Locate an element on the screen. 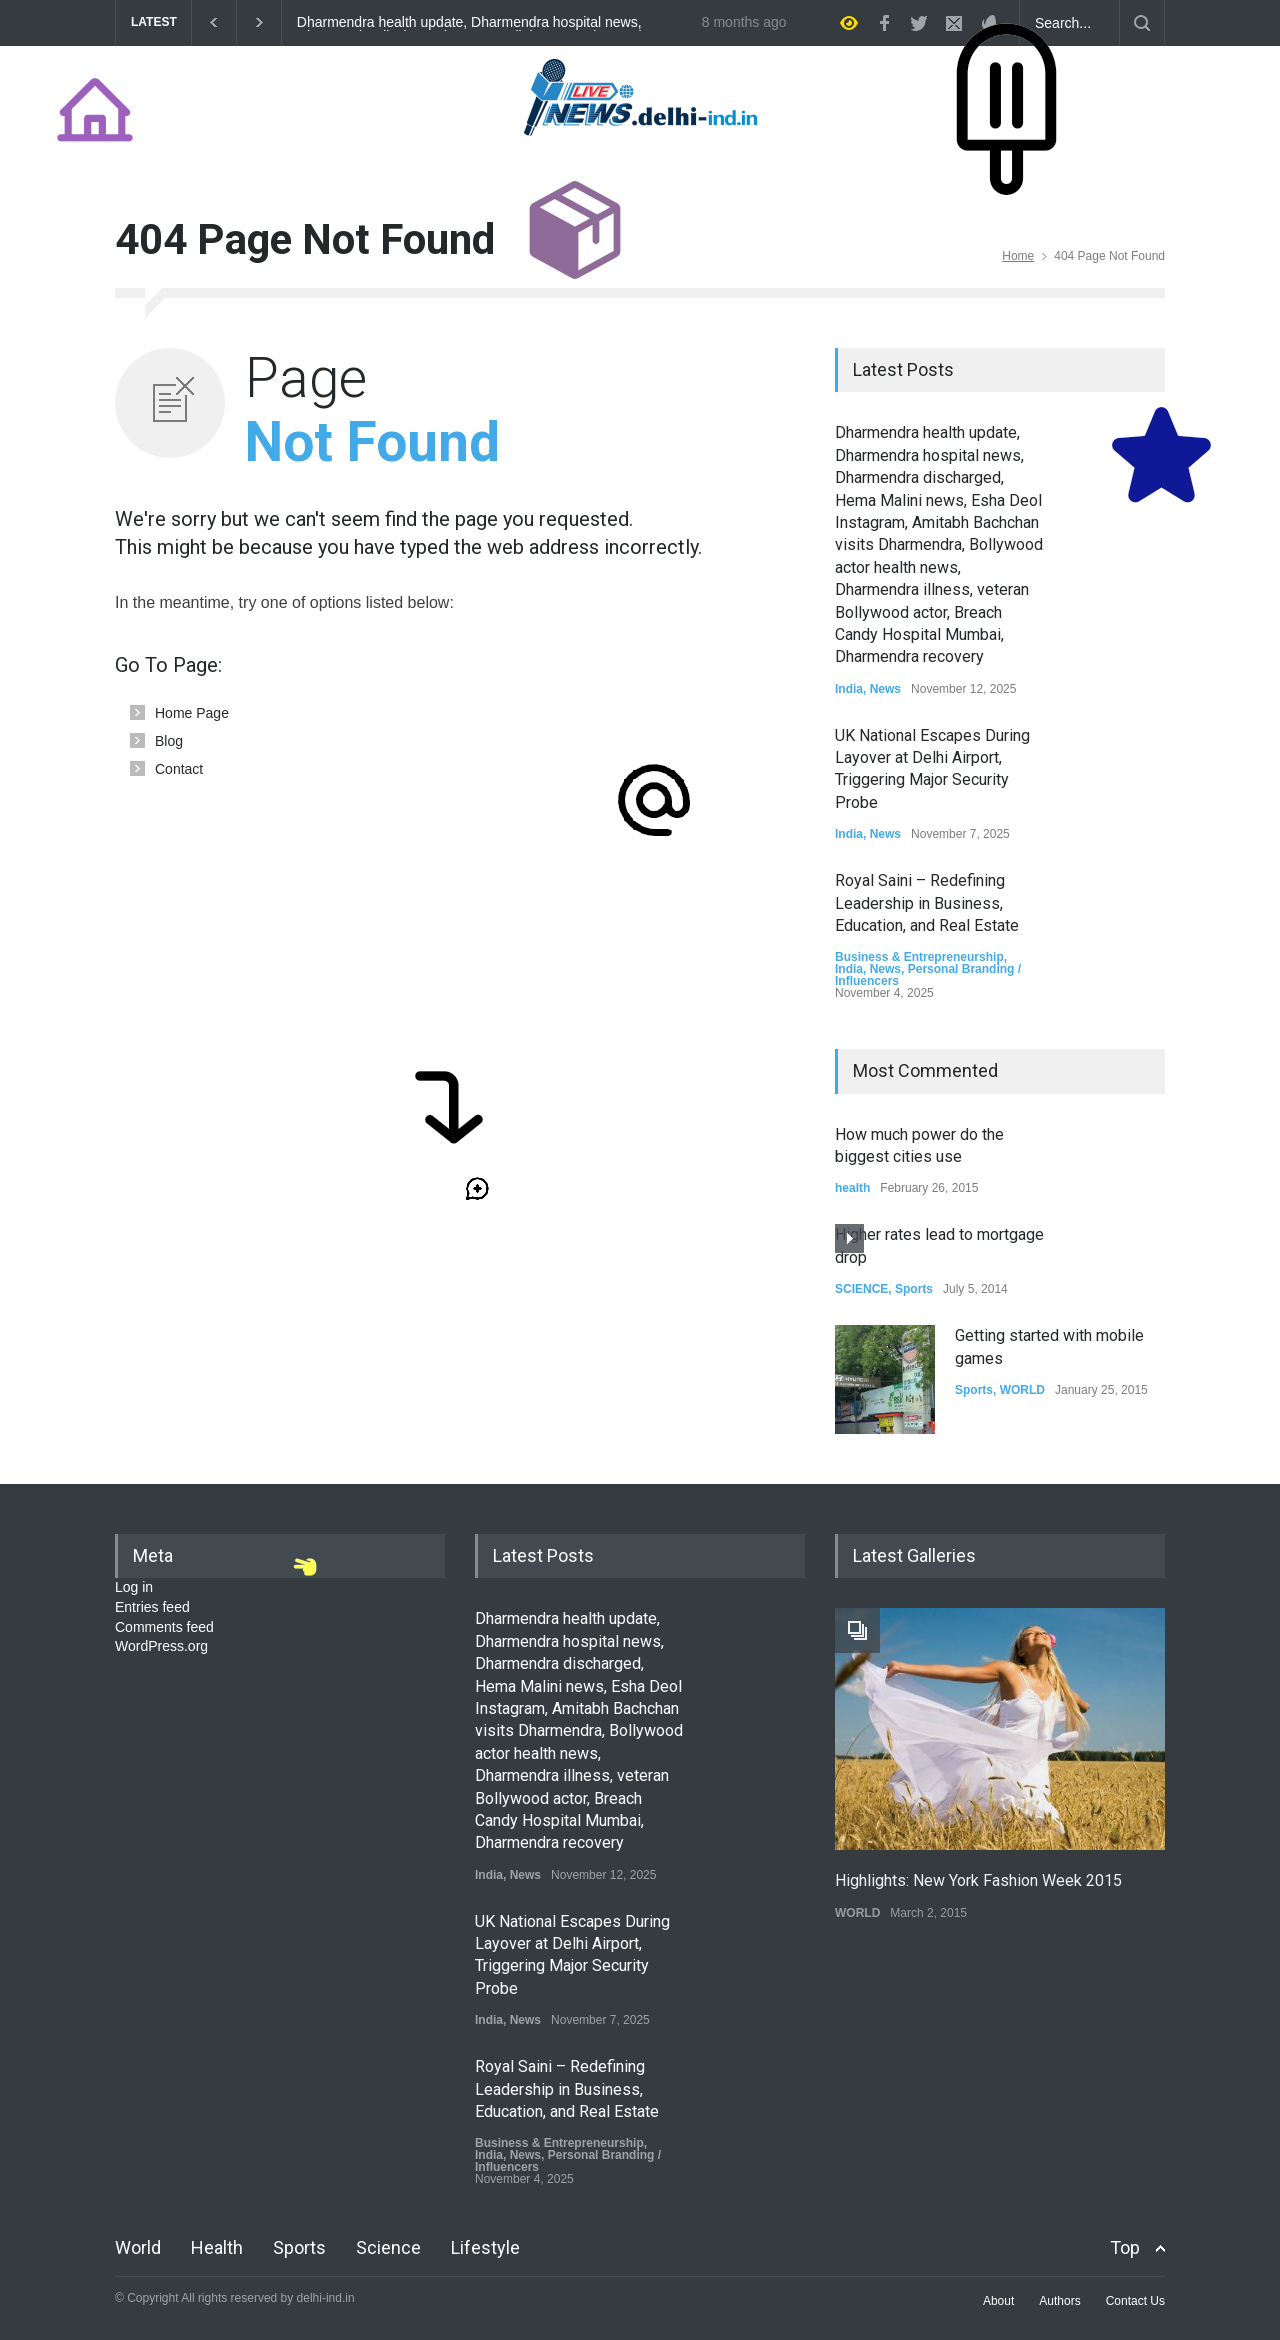 The width and height of the screenshot is (1280, 2340). enter or view email address is located at coordinates (654, 800).